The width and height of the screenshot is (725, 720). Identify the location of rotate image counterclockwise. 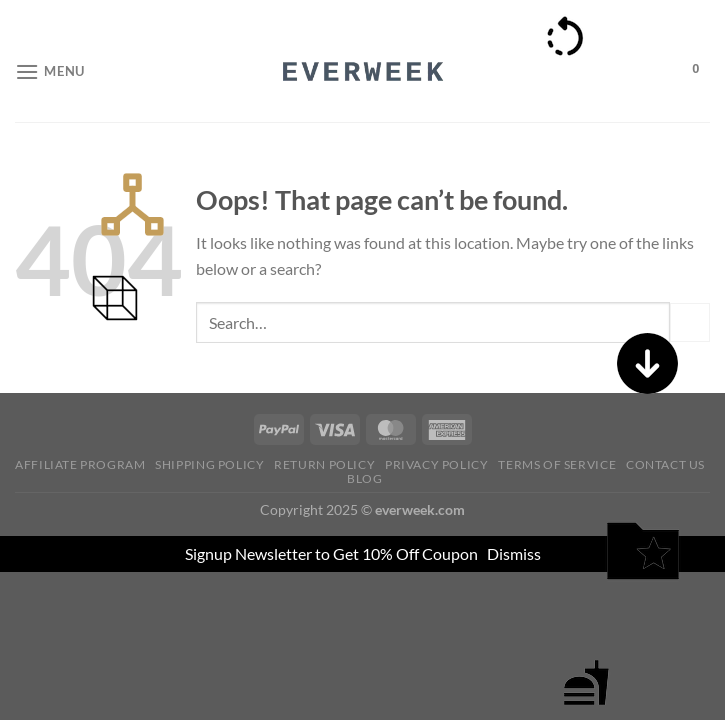
(565, 38).